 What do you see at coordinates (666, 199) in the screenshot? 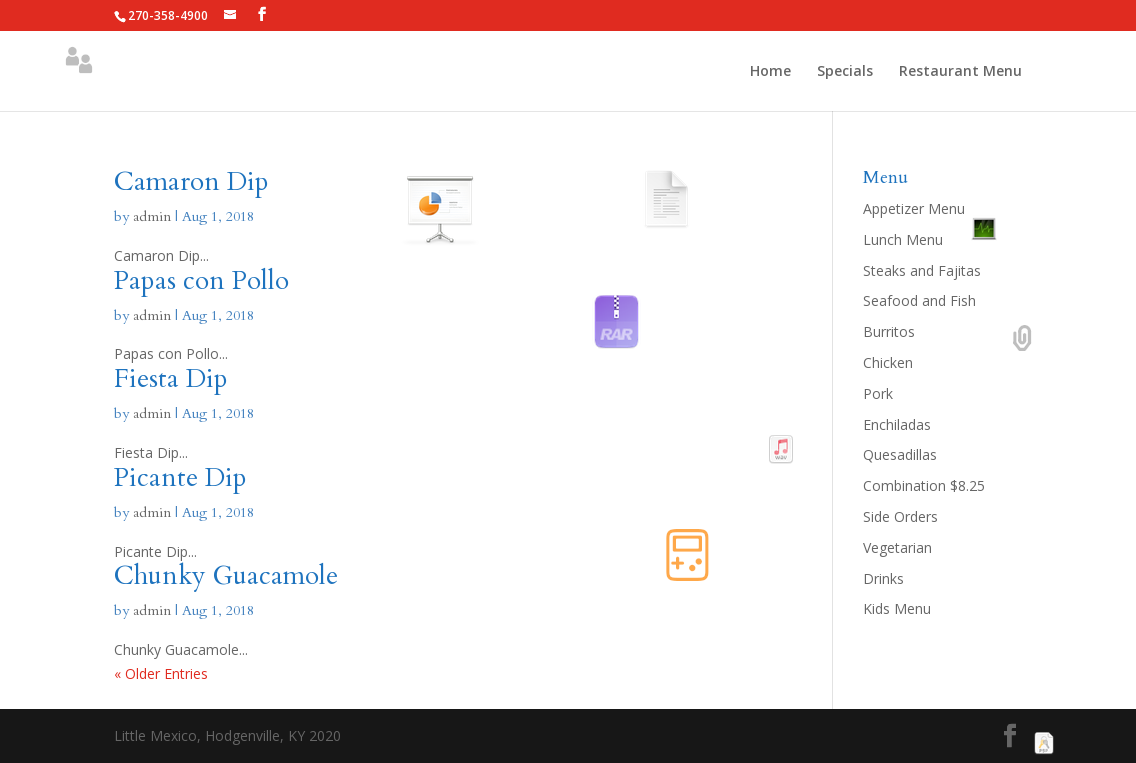
I see `a plain text file` at bounding box center [666, 199].